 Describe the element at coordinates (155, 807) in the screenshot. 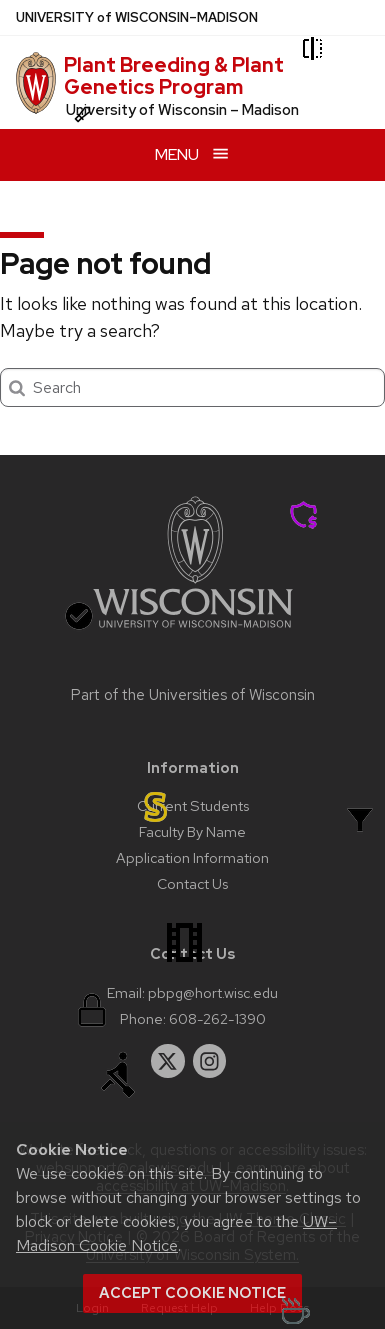

I see `connect to Stripe payment services` at that location.